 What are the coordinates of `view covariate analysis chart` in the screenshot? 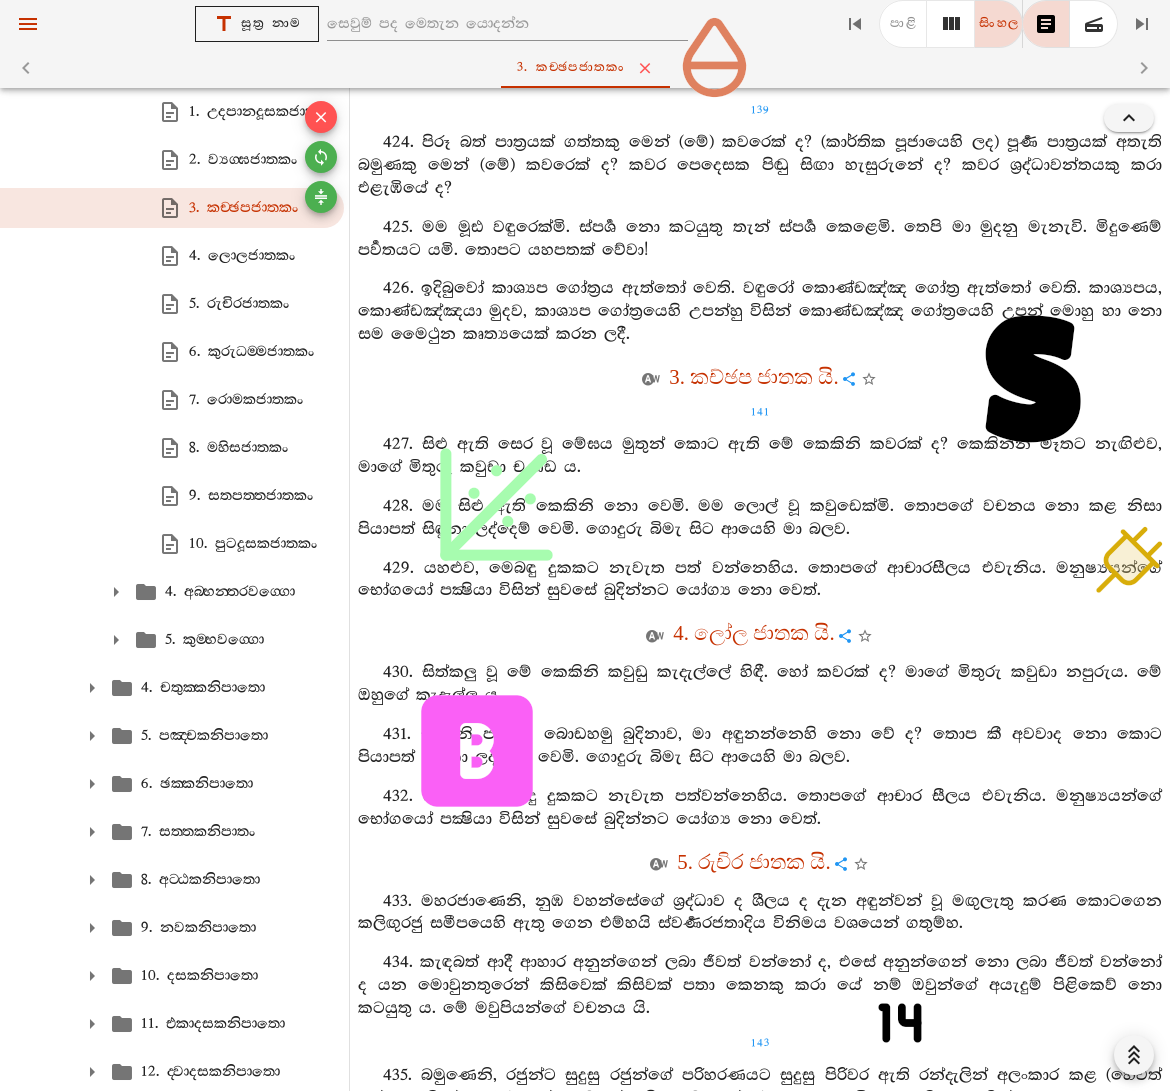 It's located at (496, 504).